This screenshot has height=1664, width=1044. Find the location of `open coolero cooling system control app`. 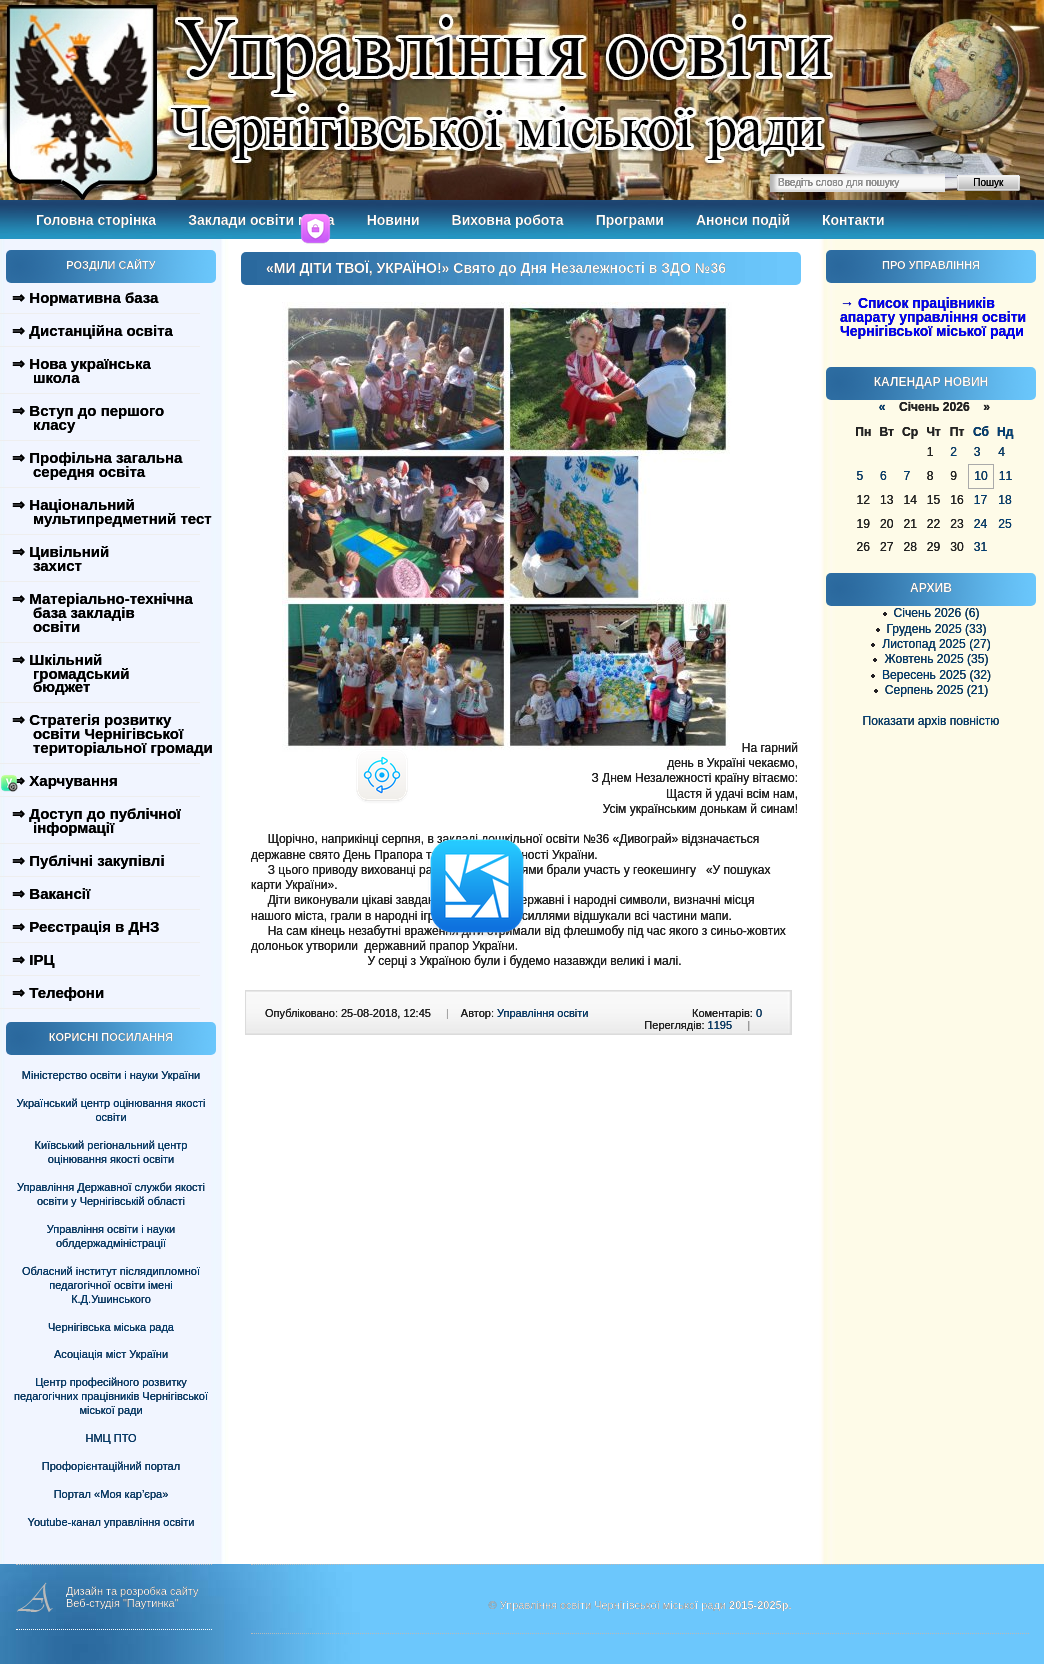

open coolero cooling system control app is located at coordinates (382, 775).